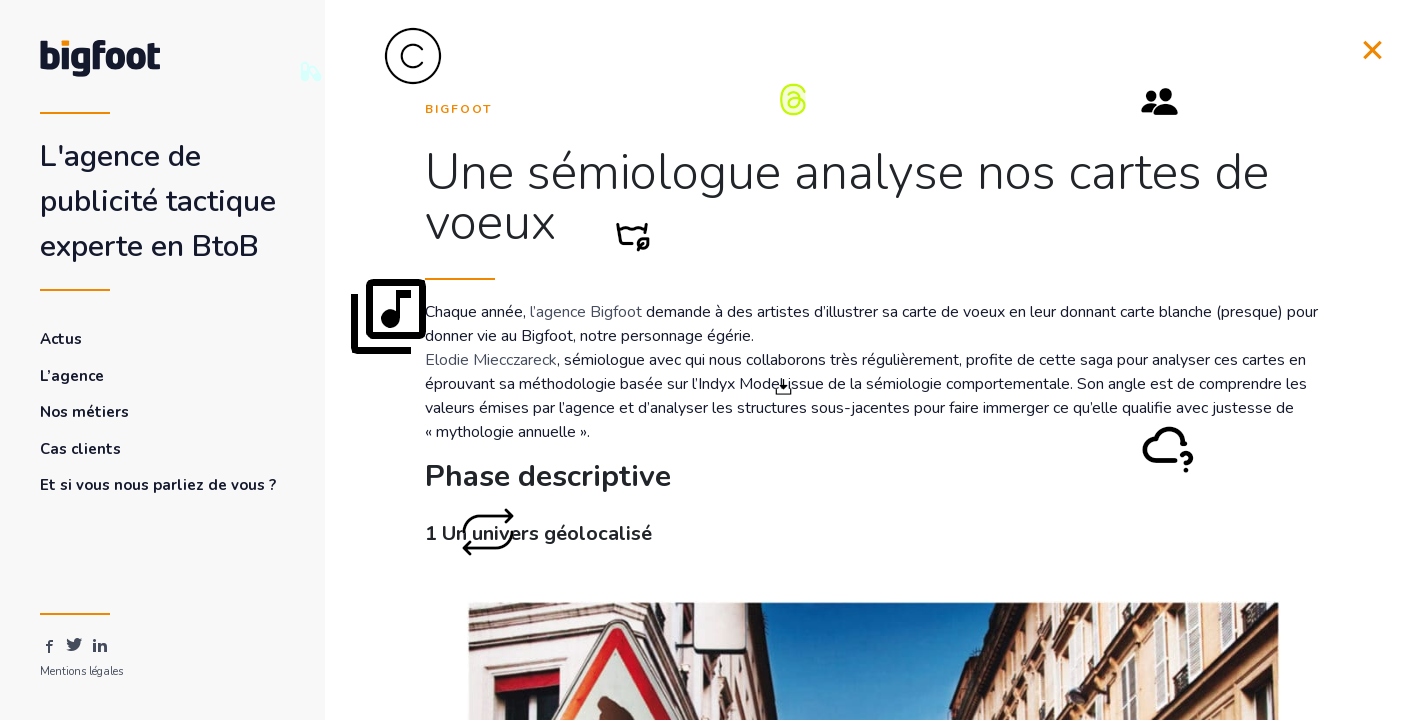 This screenshot has width=1422, height=720. Describe the element at coordinates (783, 387) in the screenshot. I see `download a file to your device` at that location.